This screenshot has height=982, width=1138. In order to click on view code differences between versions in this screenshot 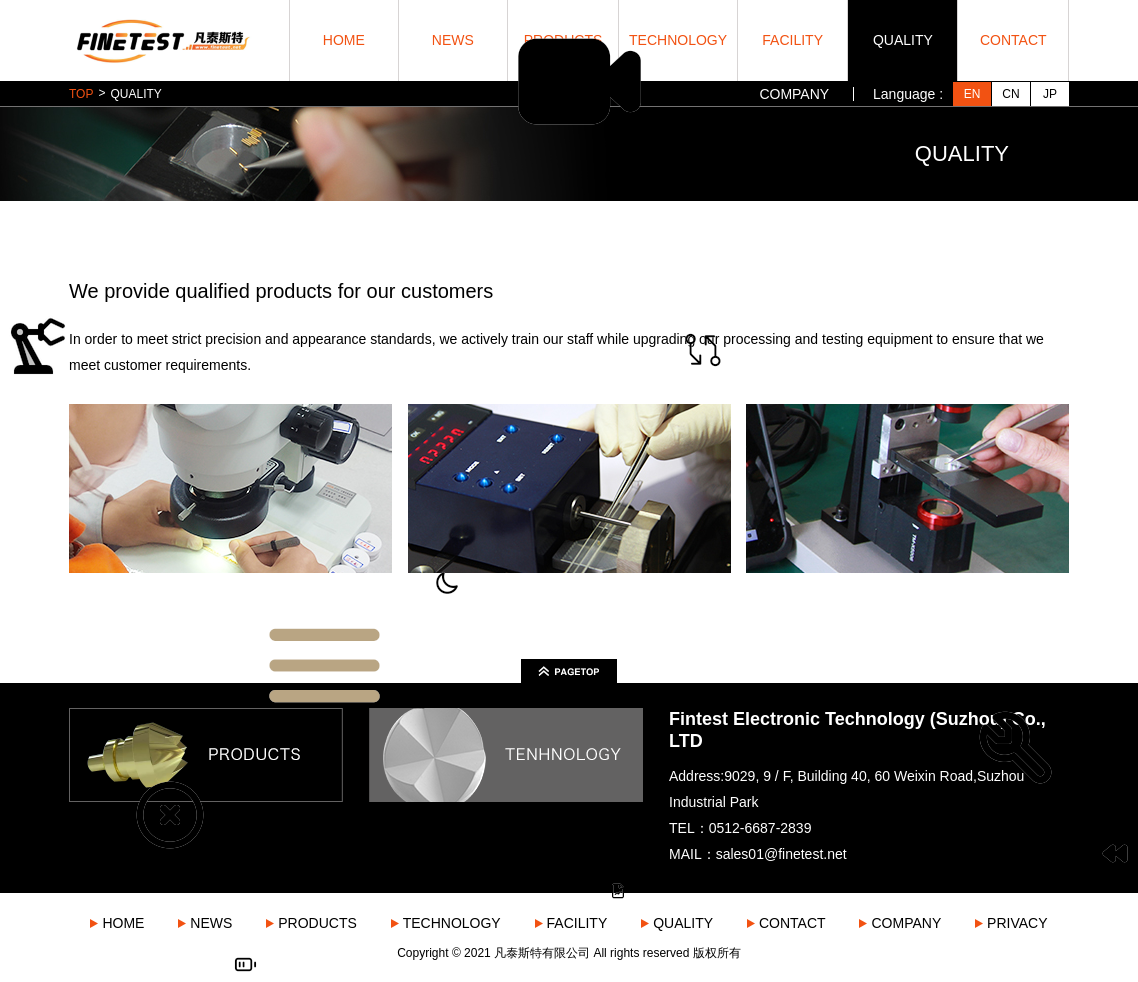, I will do `click(703, 350)`.